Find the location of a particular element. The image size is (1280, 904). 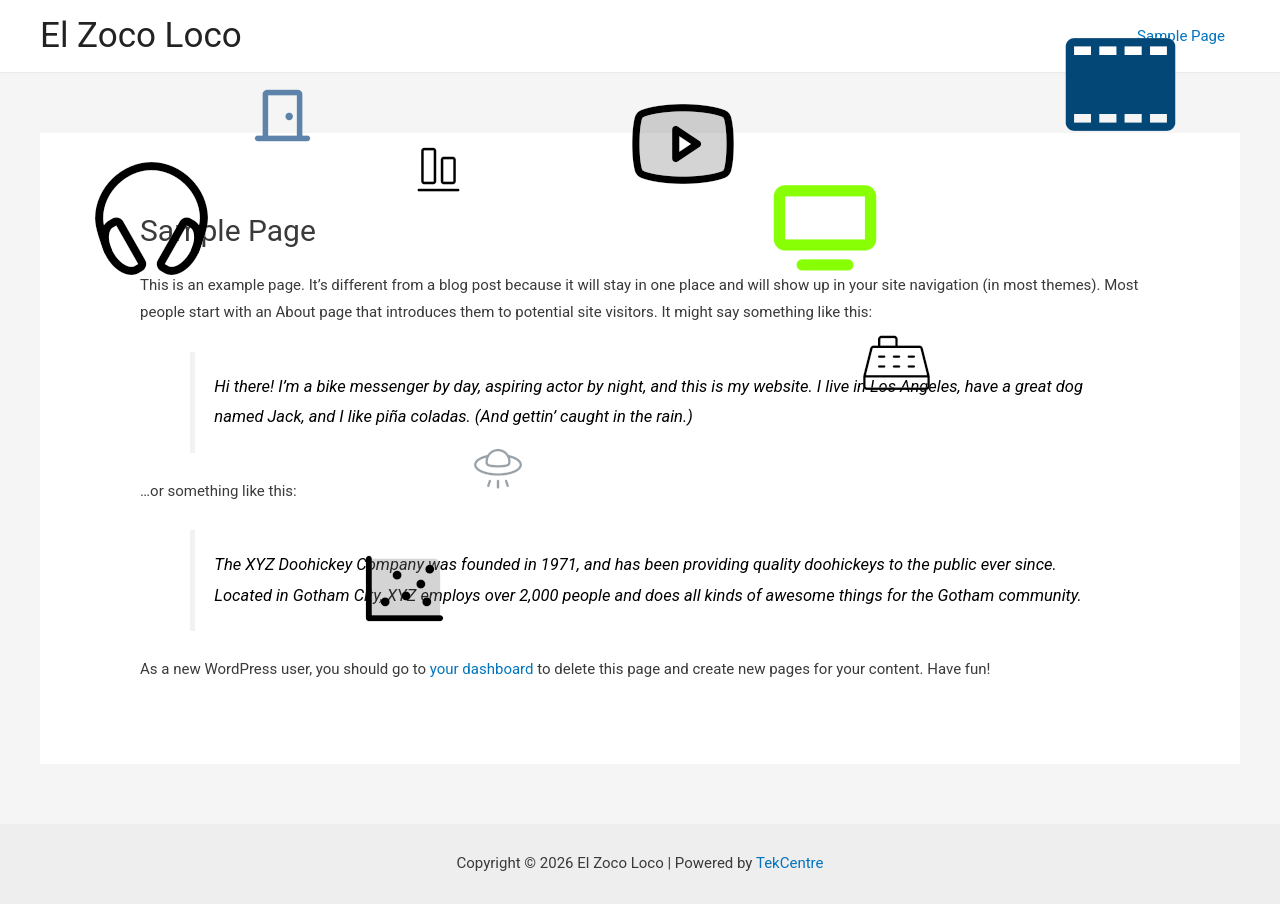

view scatter plot data visualization is located at coordinates (404, 588).